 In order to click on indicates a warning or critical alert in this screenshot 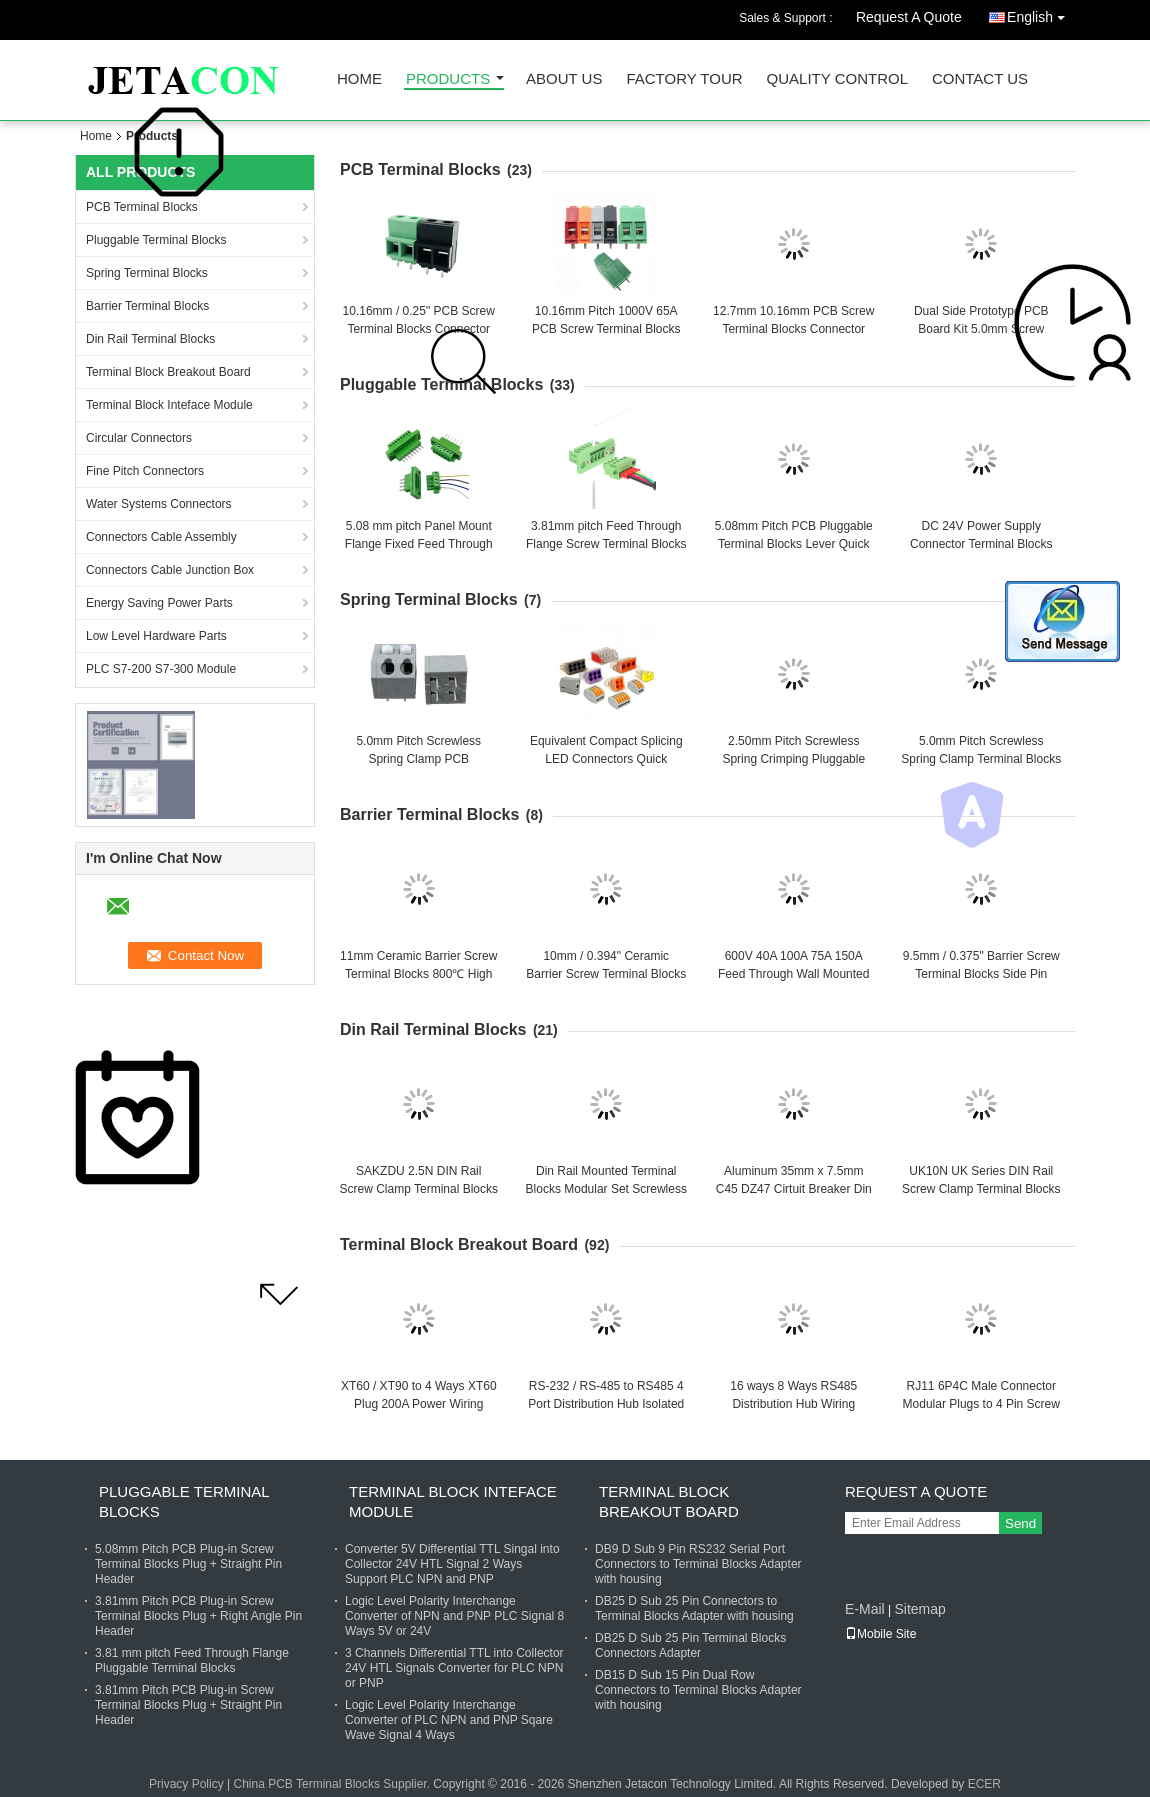, I will do `click(179, 152)`.